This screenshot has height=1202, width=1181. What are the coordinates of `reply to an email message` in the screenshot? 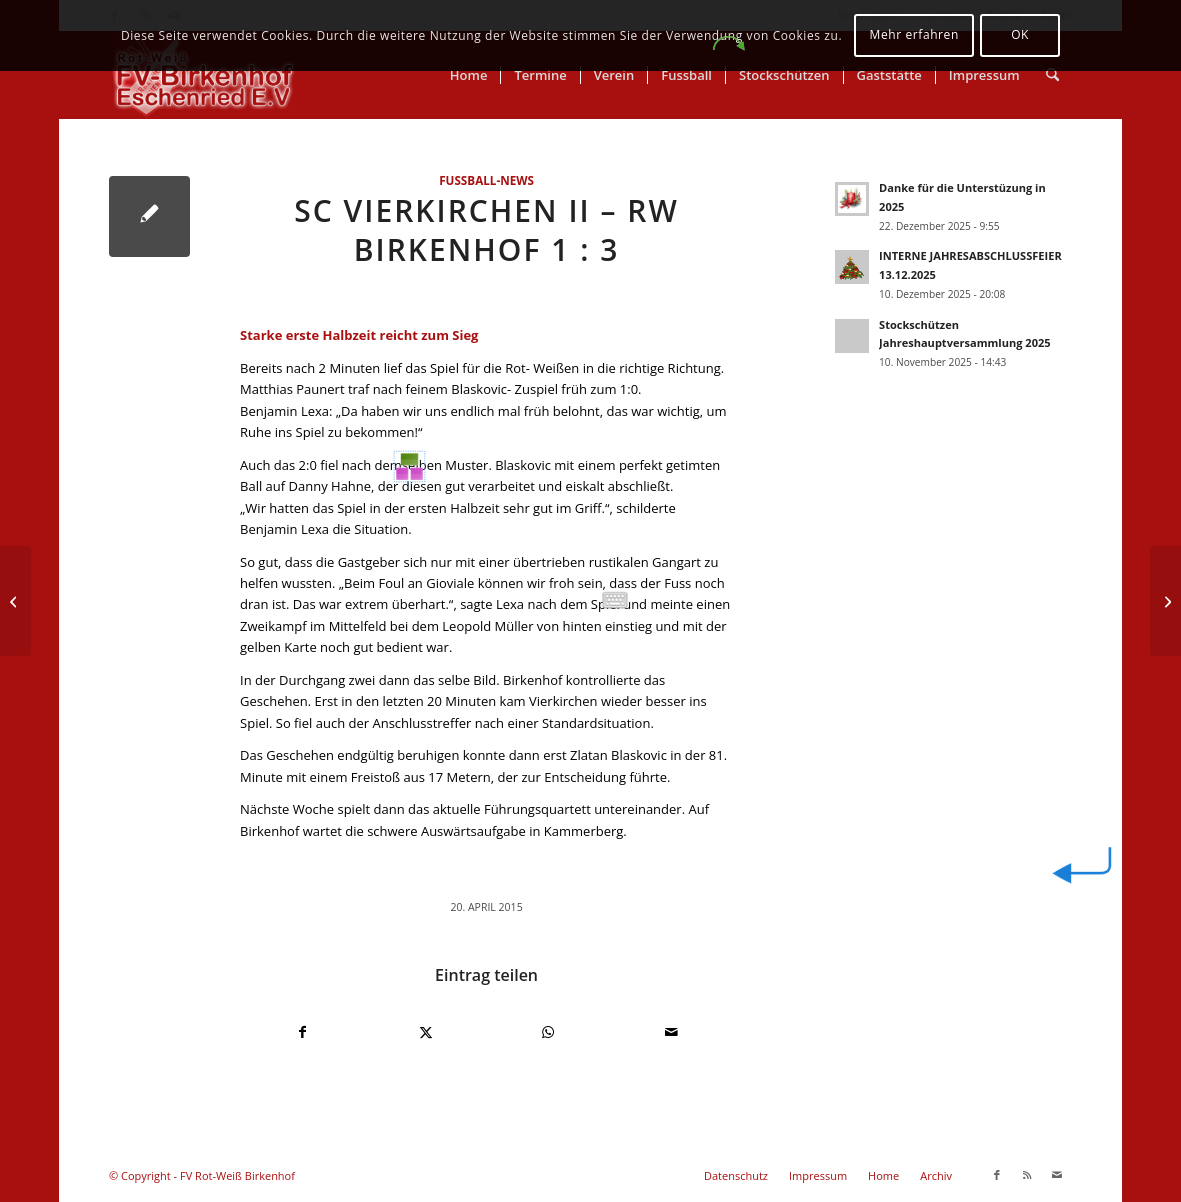 It's located at (1081, 865).